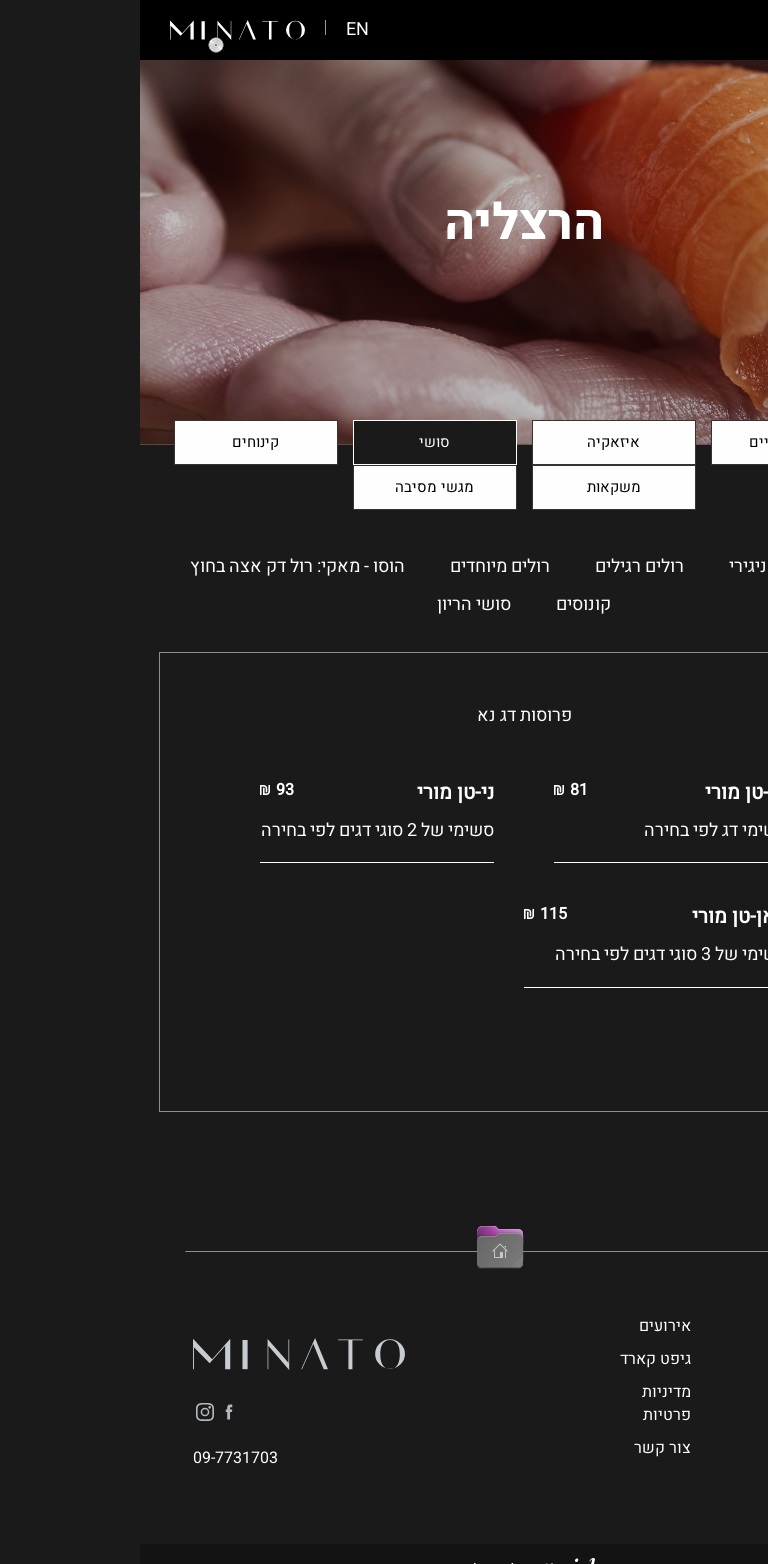 This screenshot has width=768, height=1564. Describe the element at coordinates (500, 1247) in the screenshot. I see `access your home folder` at that location.